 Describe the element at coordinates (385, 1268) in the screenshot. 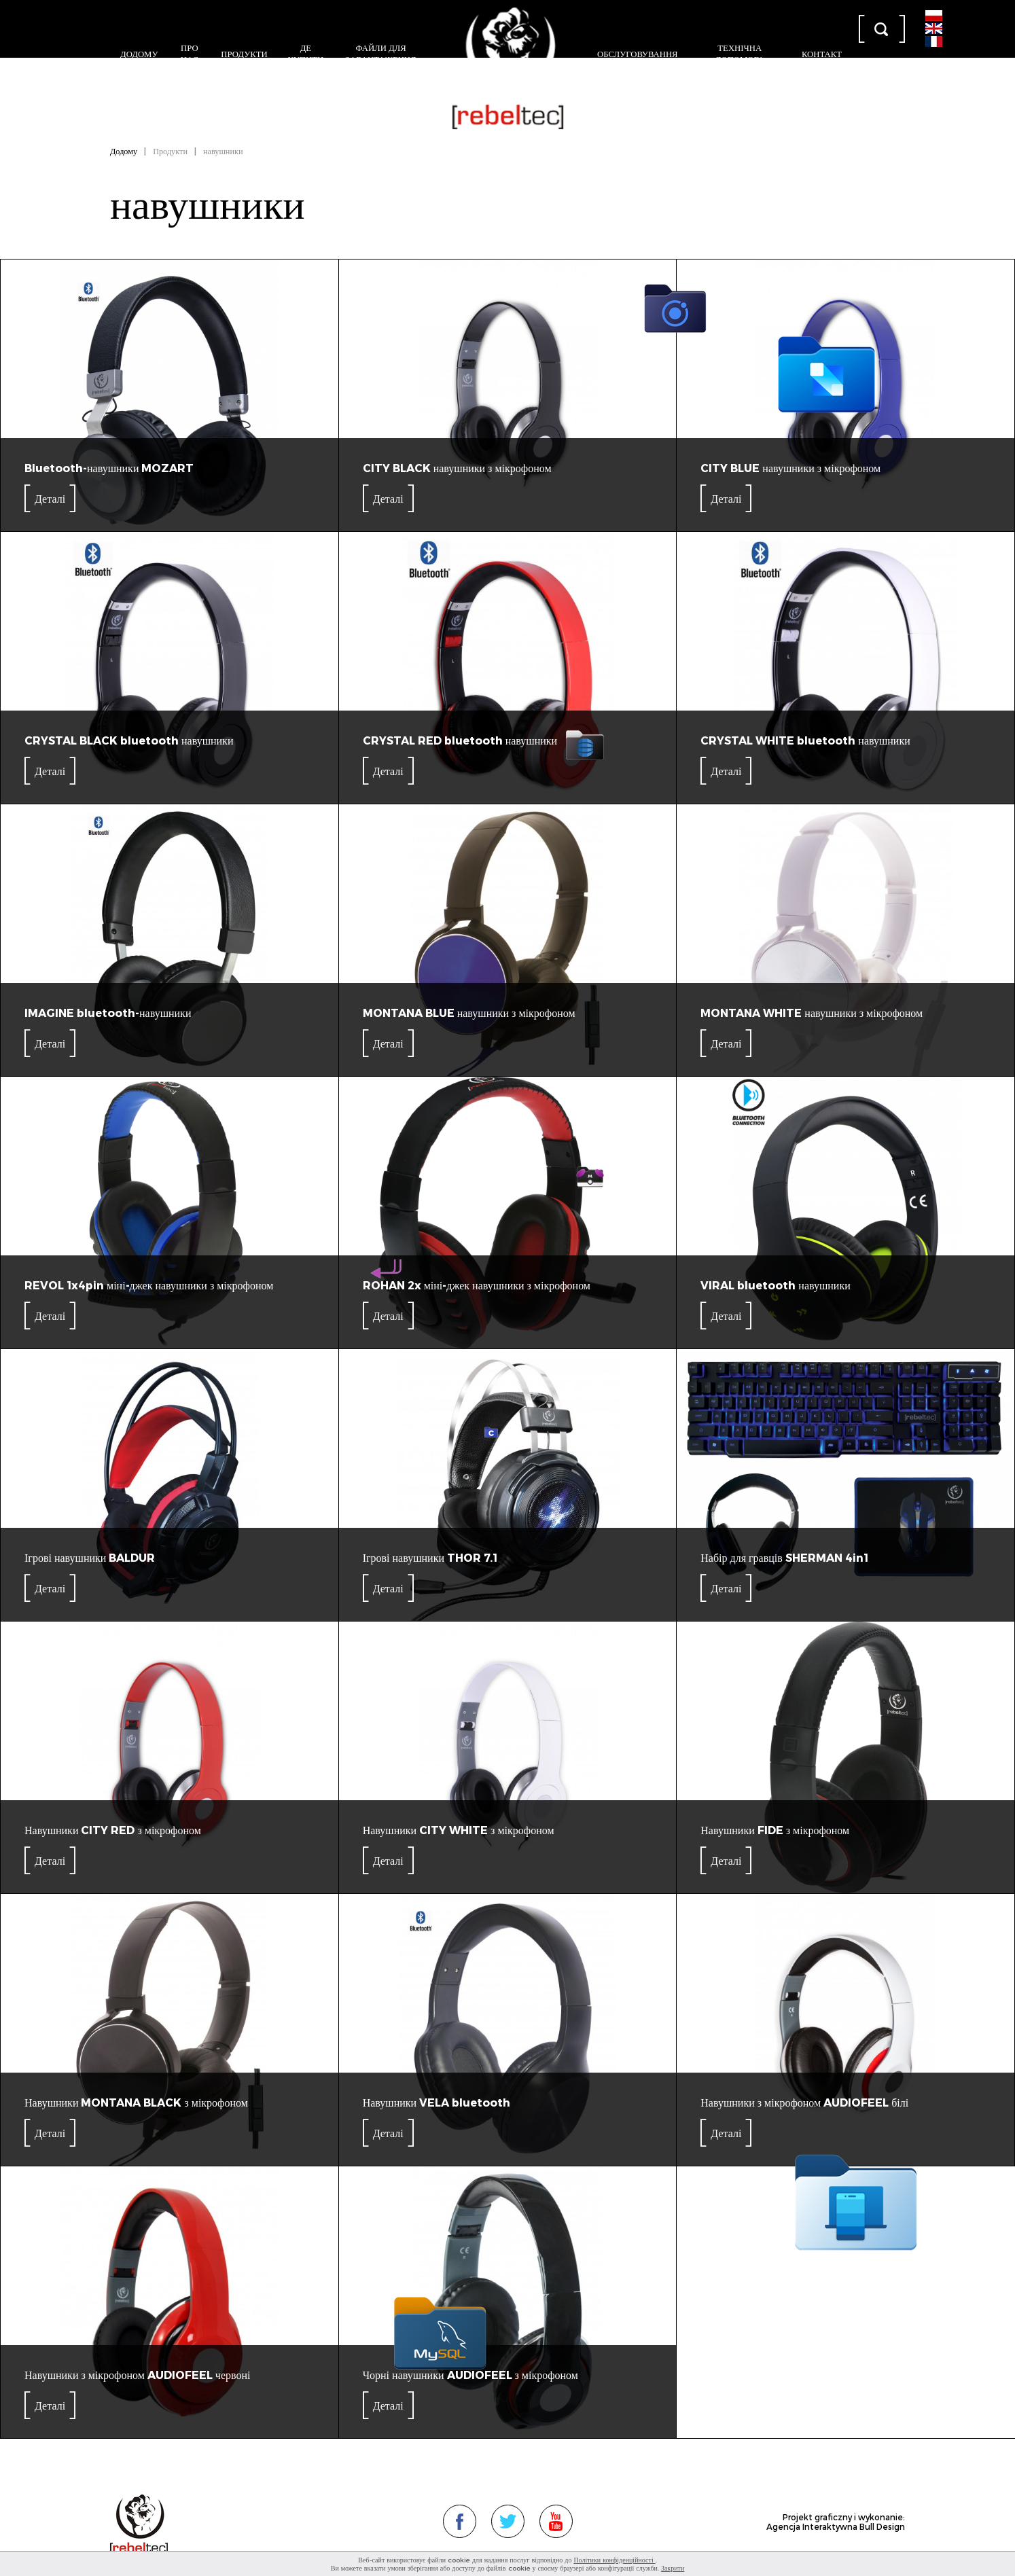

I see `reply to all recipients of an email` at that location.